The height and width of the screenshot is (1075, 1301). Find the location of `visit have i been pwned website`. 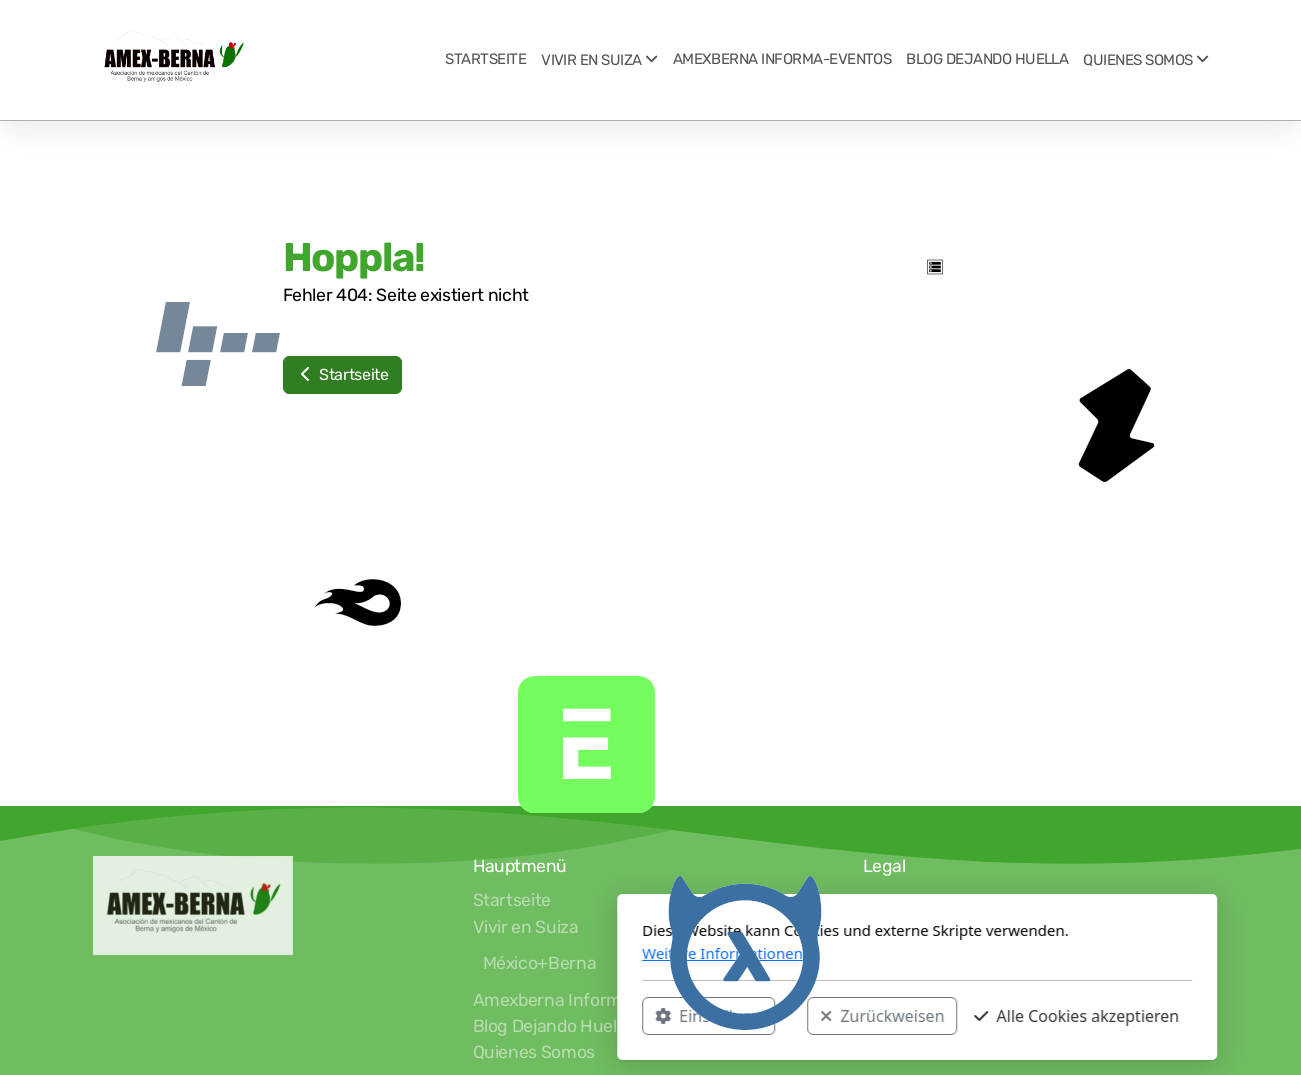

visit have i been pwned website is located at coordinates (218, 344).